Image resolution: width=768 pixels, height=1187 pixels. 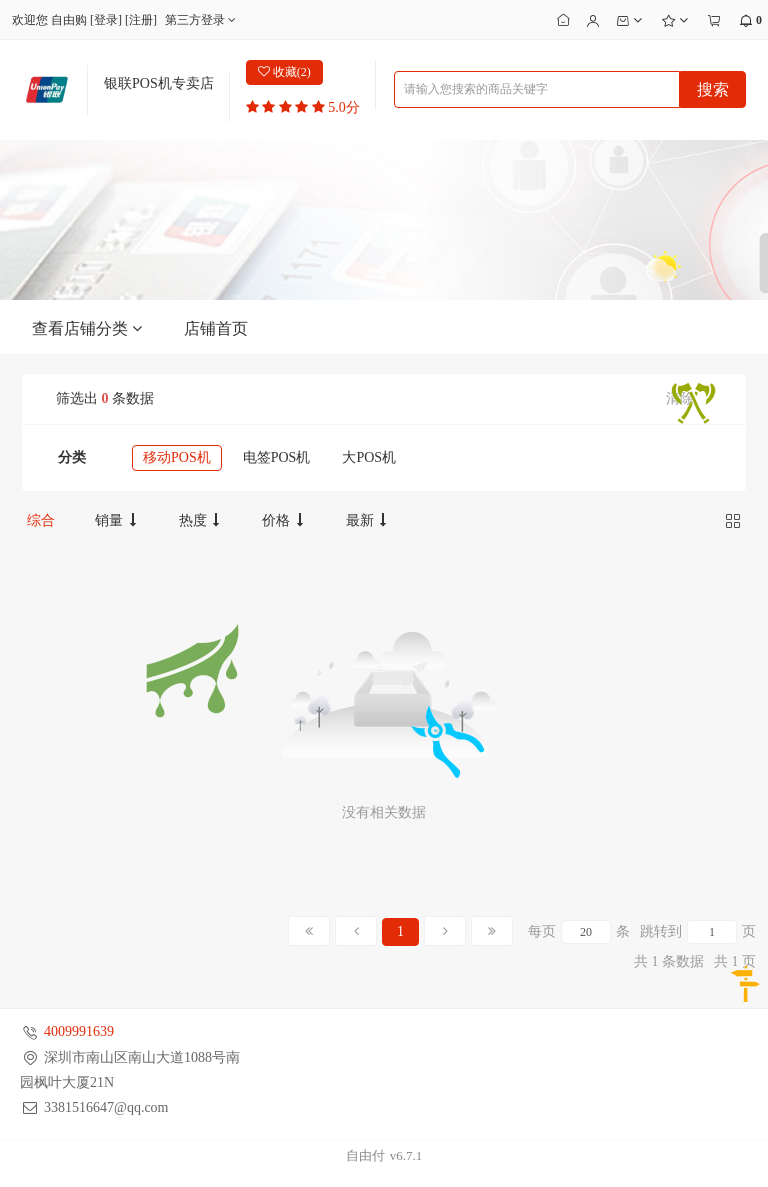 What do you see at coordinates (693, 403) in the screenshot?
I see `access combat or battle features` at bounding box center [693, 403].